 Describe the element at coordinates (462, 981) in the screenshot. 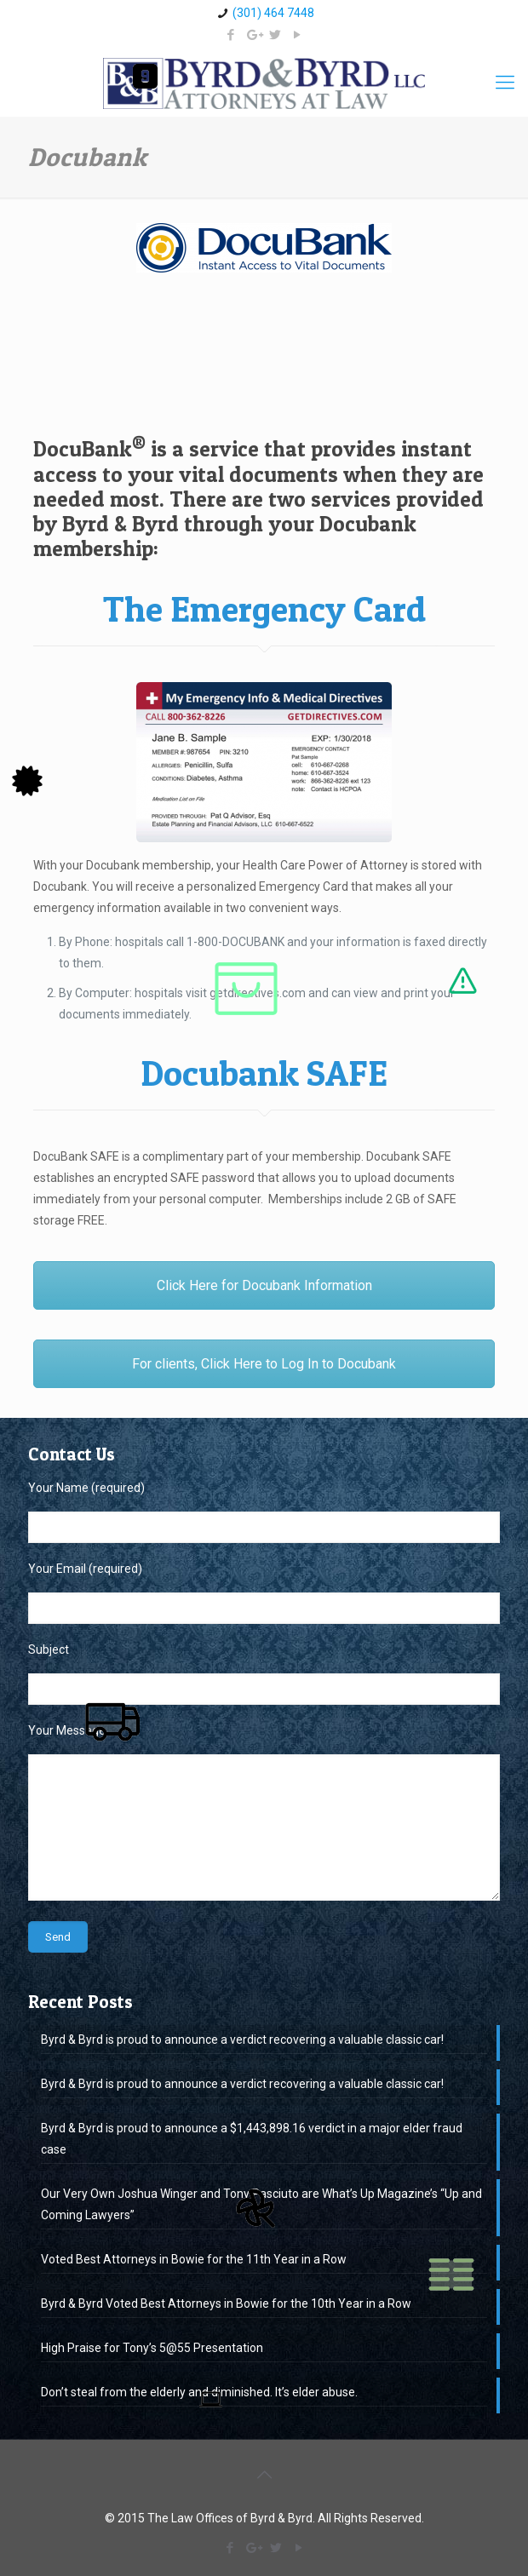

I see `indicates a warning or caution state` at that location.